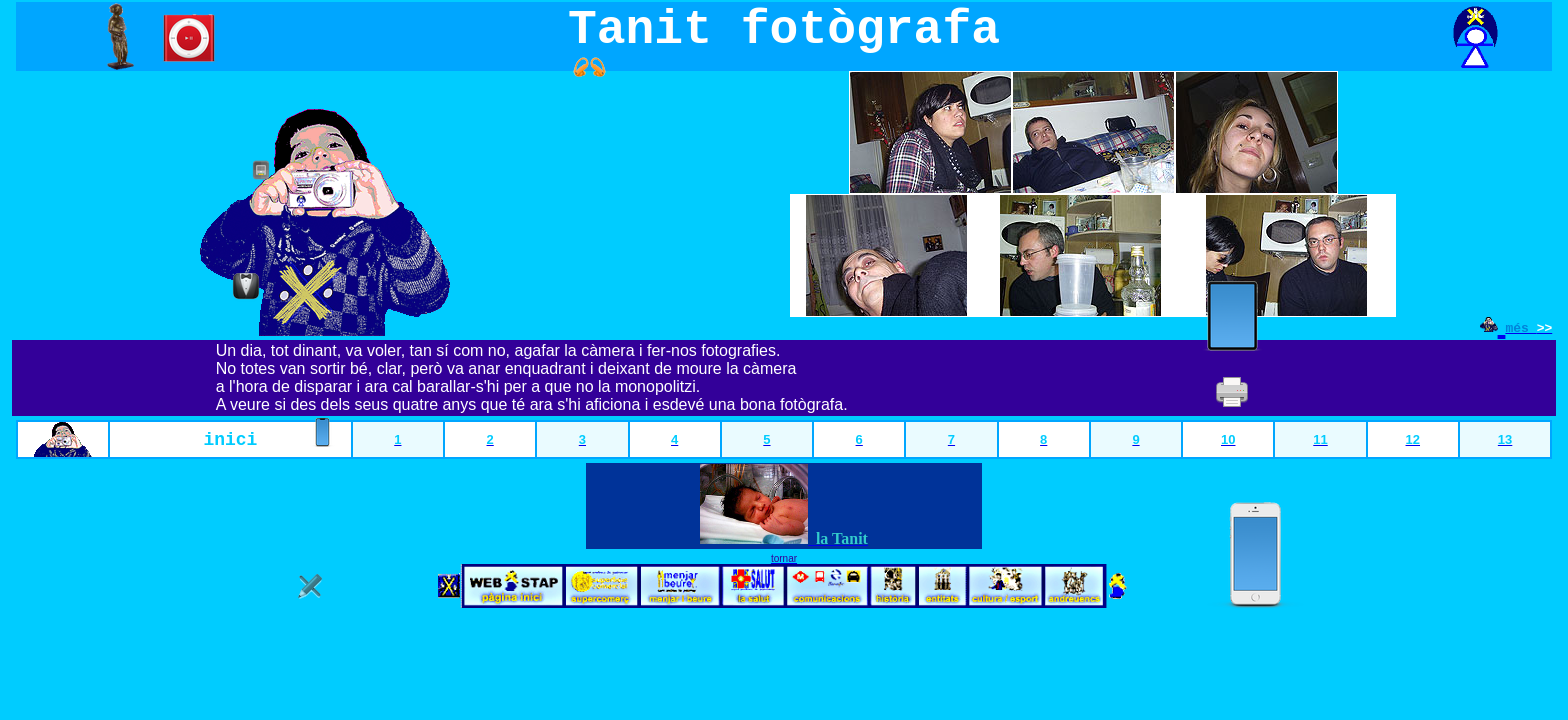  Describe the element at coordinates (1232, 316) in the screenshot. I see `iPad Air device icon` at that location.